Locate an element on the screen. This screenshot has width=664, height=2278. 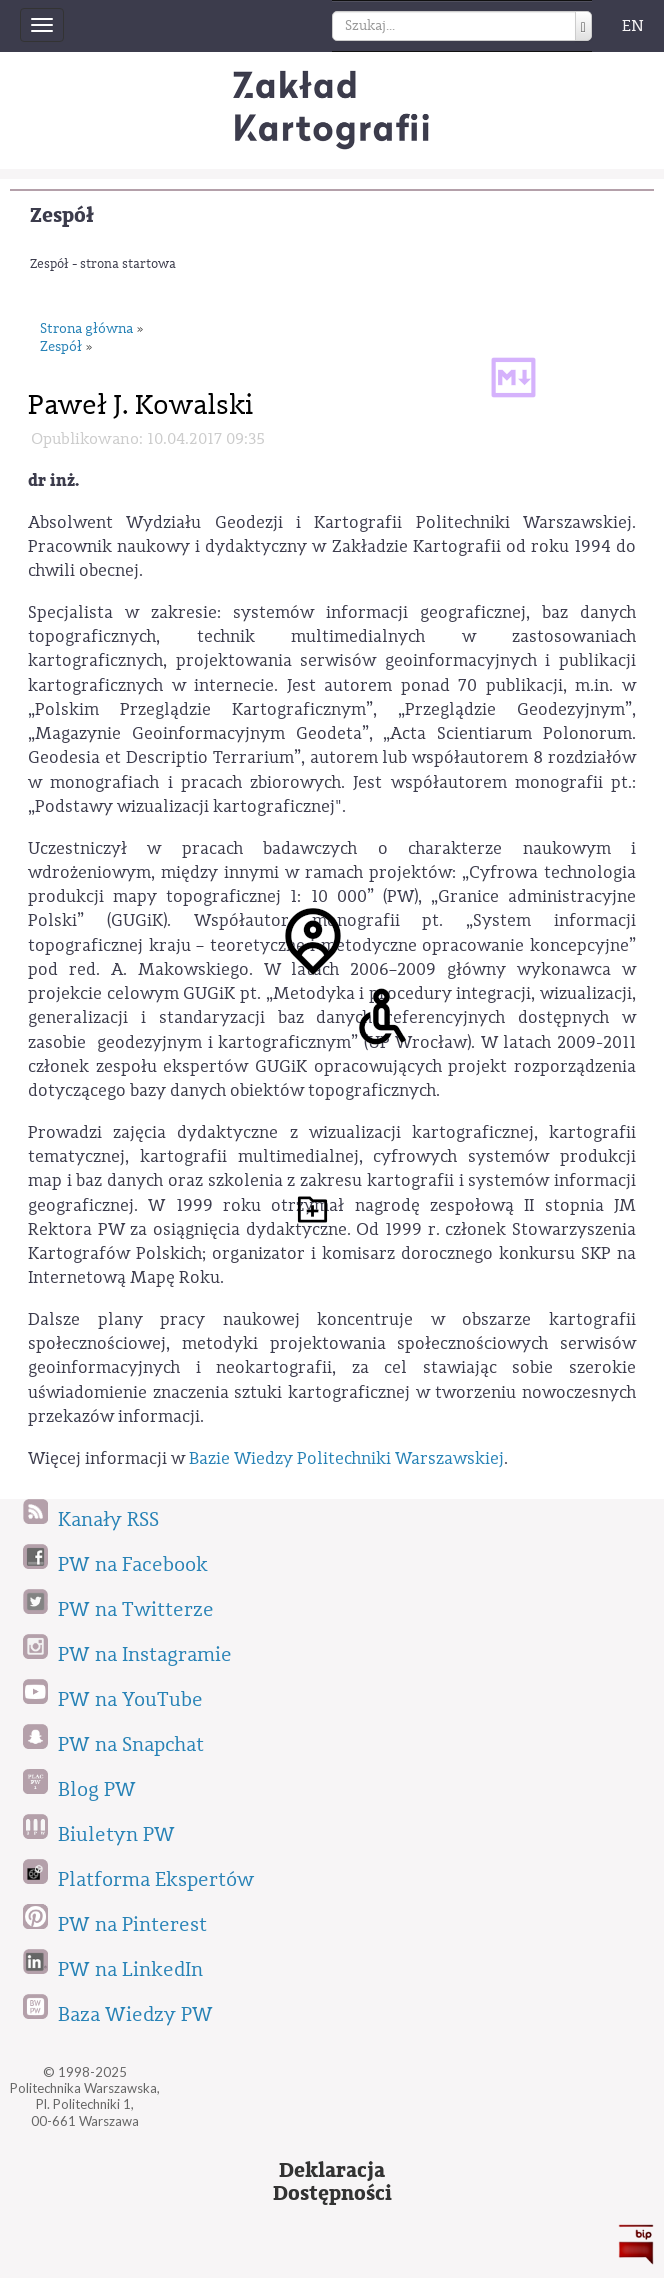
view your current location on the map is located at coordinates (313, 939).